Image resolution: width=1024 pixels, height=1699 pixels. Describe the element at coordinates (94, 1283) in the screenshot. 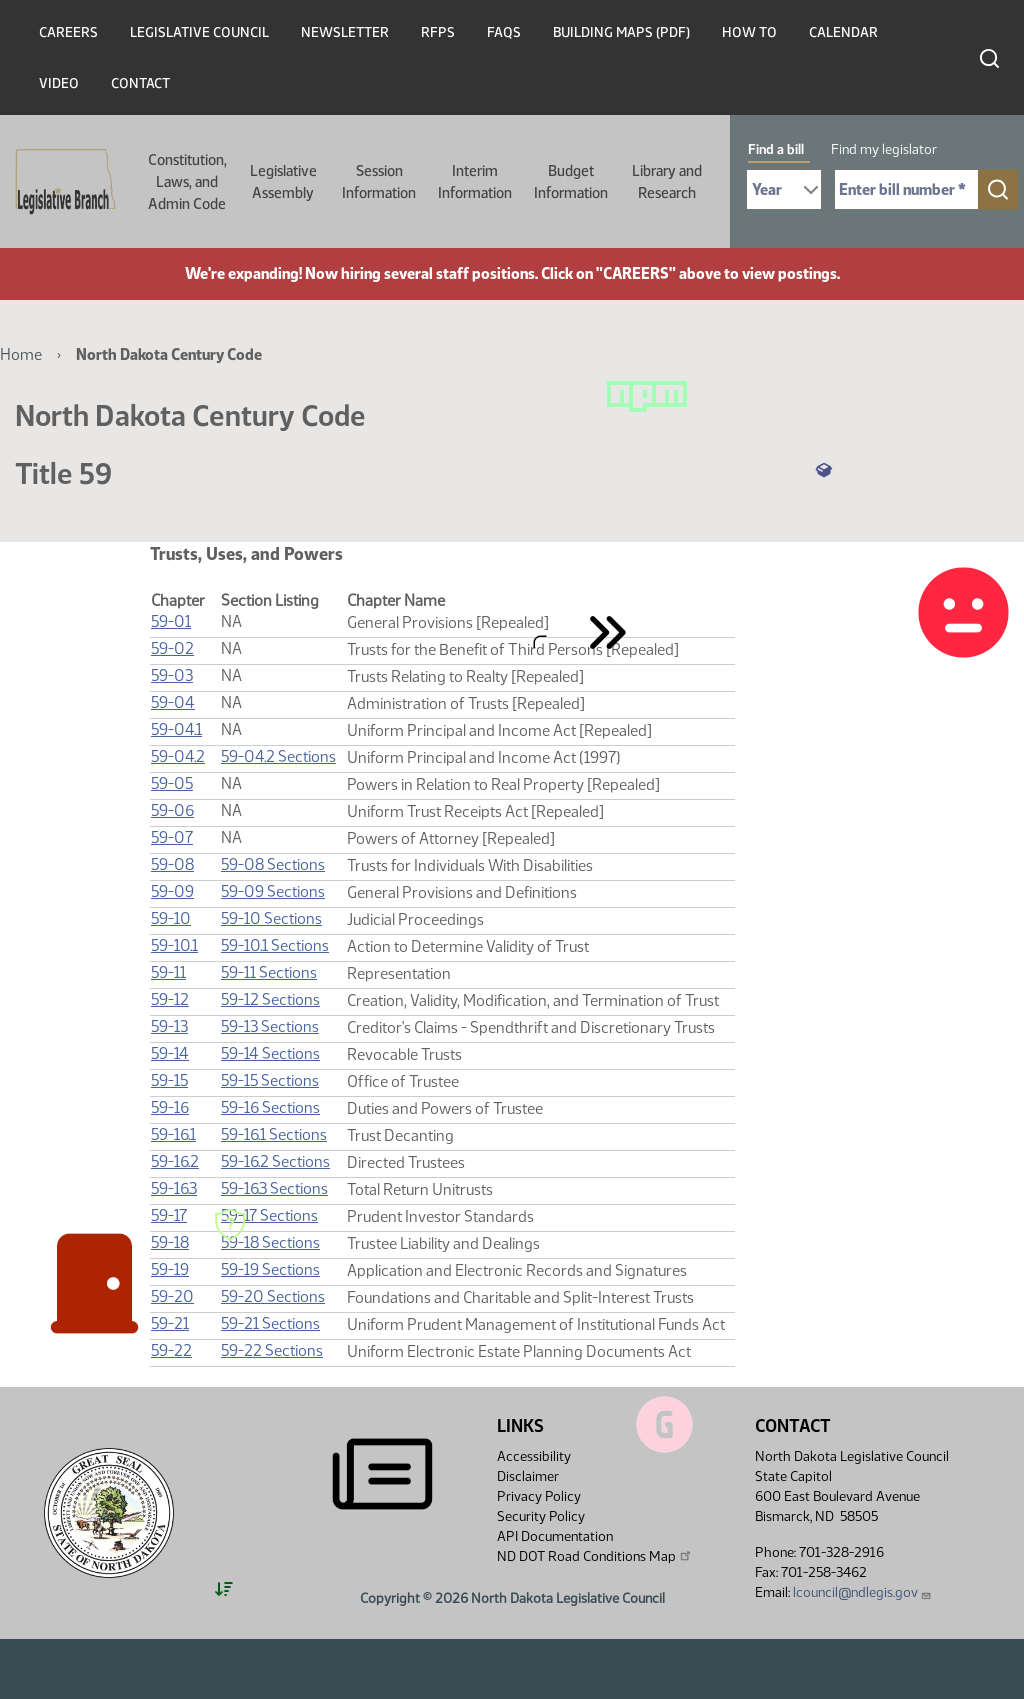

I see `log out or exit the current session` at that location.